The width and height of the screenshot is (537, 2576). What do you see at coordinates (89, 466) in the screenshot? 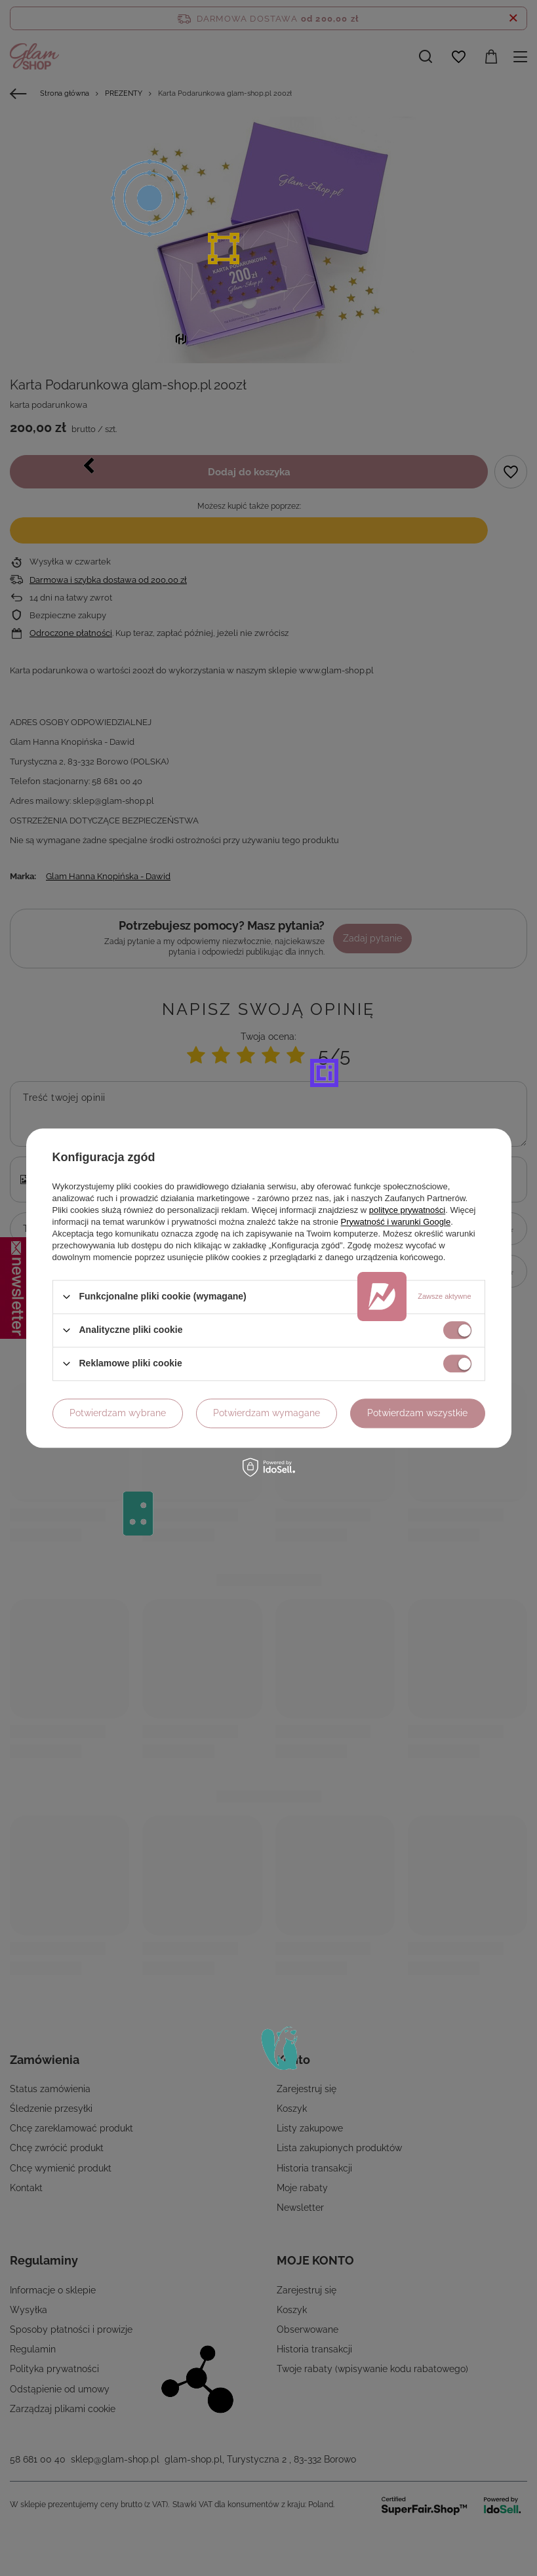
I see `navigate to the previous item or screen` at bounding box center [89, 466].